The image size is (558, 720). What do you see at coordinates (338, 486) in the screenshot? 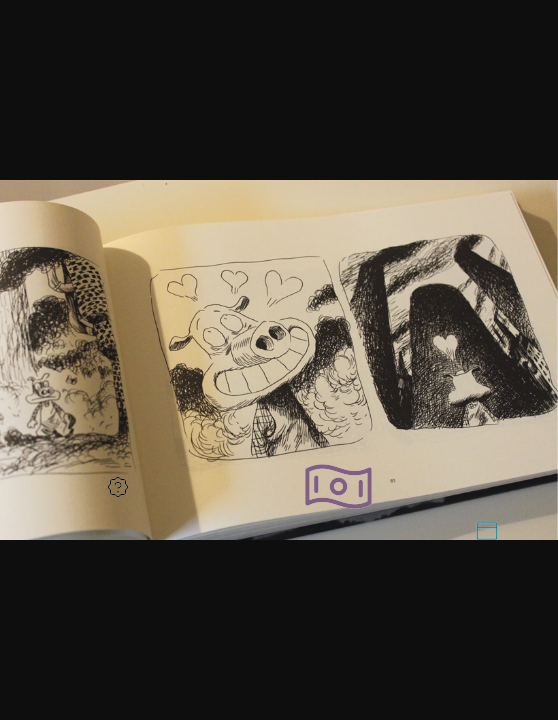
I see `view payment or transaction history` at bounding box center [338, 486].